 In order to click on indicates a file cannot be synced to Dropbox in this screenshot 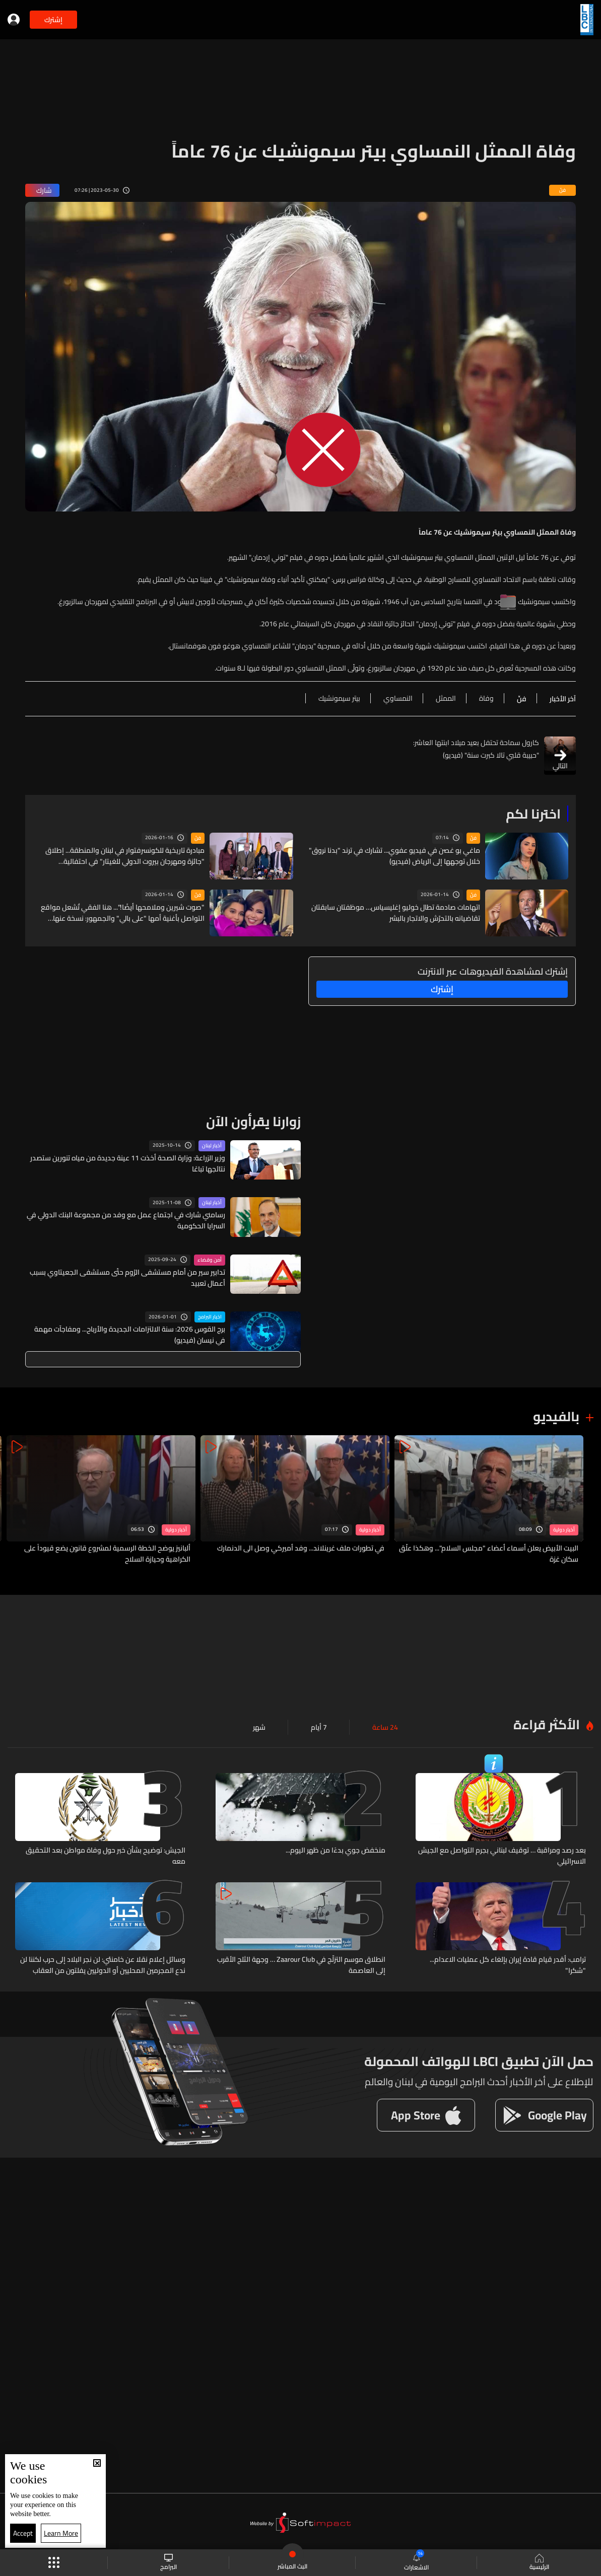, I will do `click(323, 450)`.